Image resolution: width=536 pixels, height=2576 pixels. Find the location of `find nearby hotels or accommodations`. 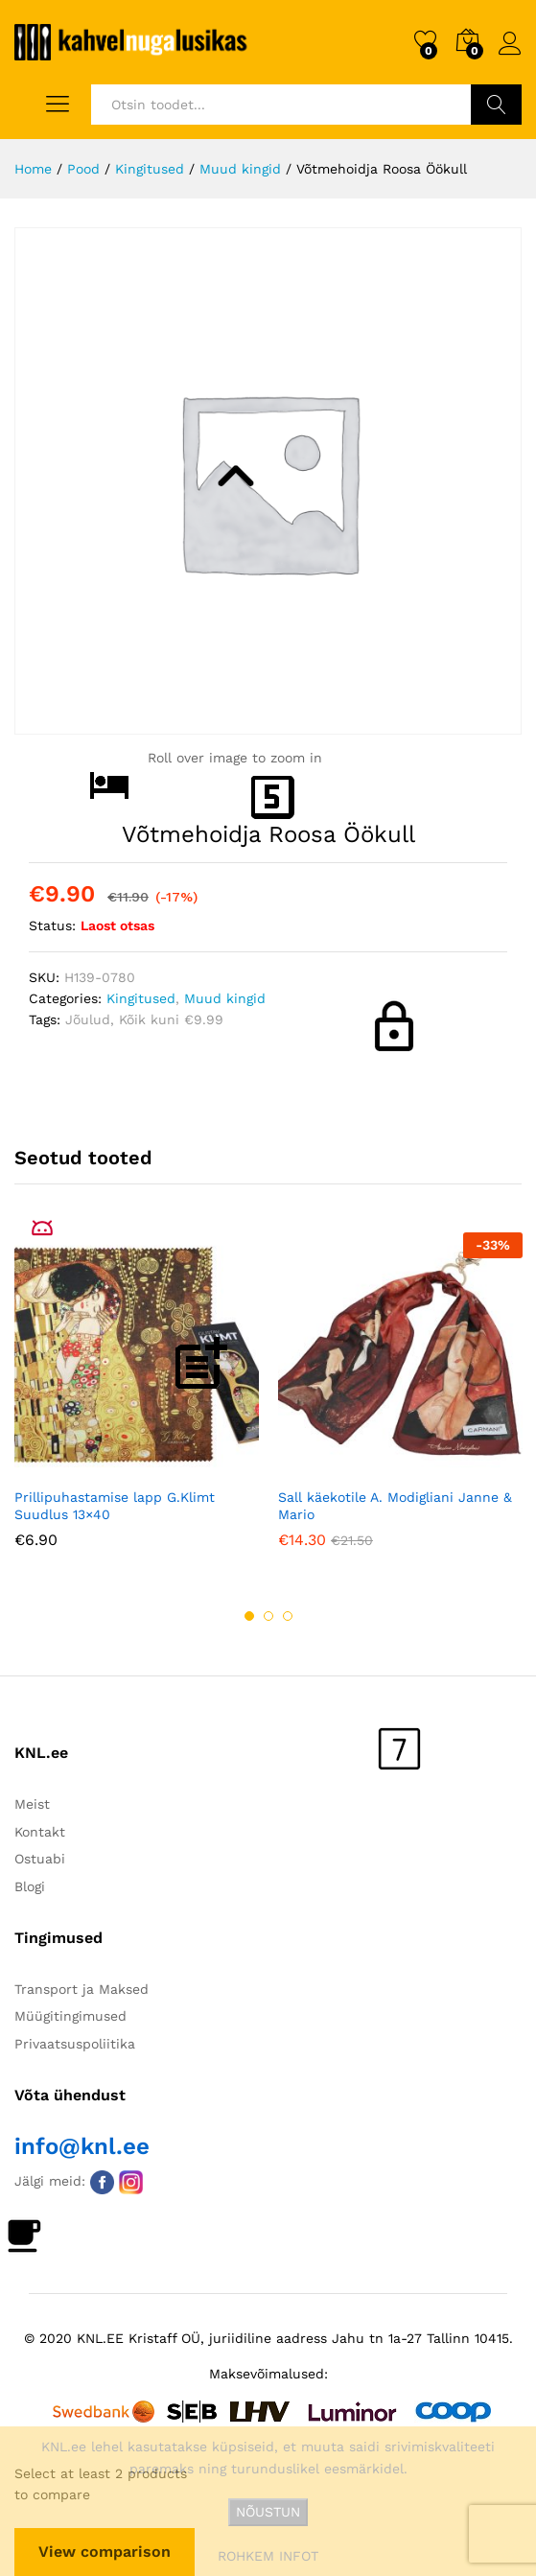

find nearby hotels or accommodations is located at coordinates (109, 785).